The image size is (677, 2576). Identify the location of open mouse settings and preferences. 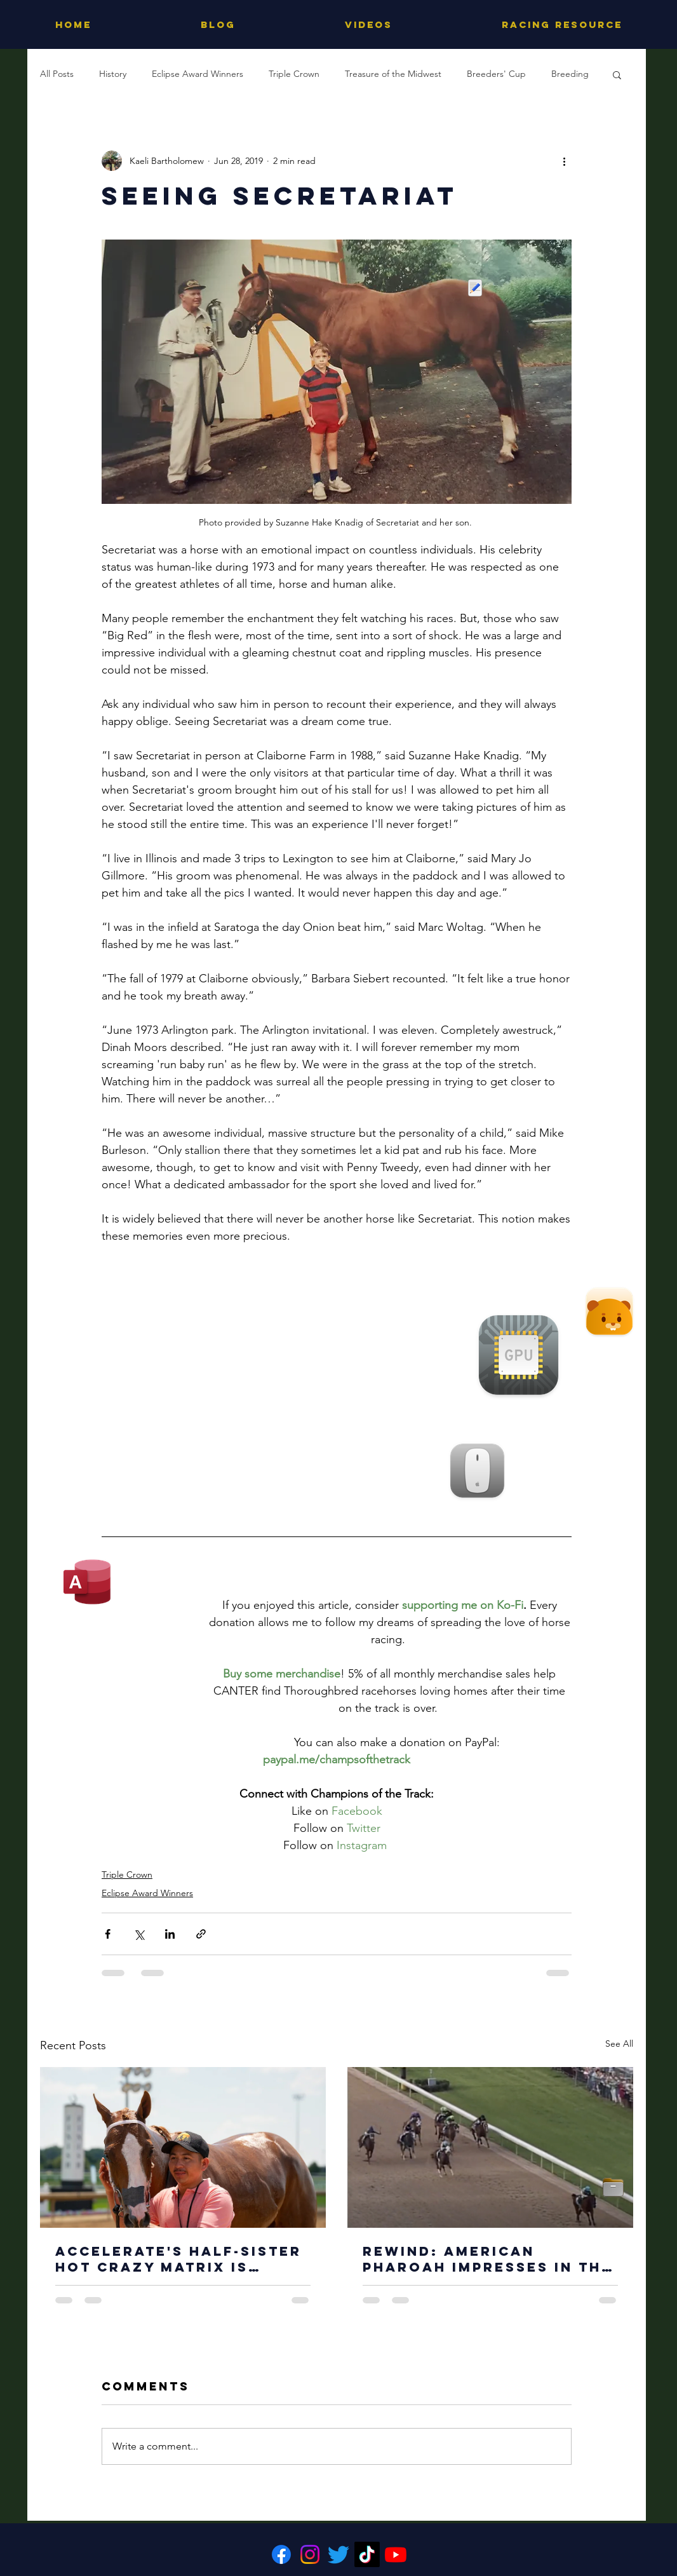
(477, 1470).